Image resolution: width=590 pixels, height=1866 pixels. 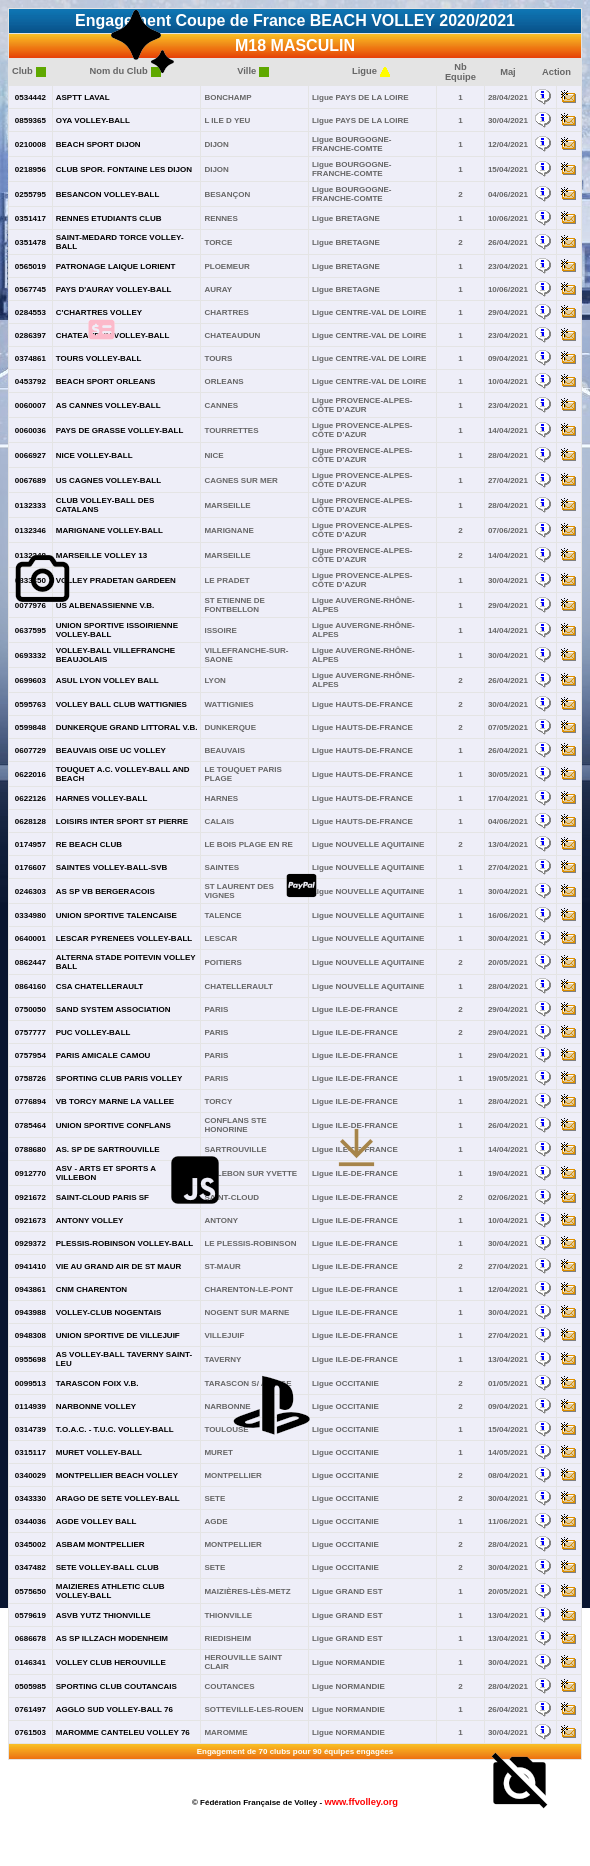 I want to click on view payment or check details, so click(x=101, y=329).